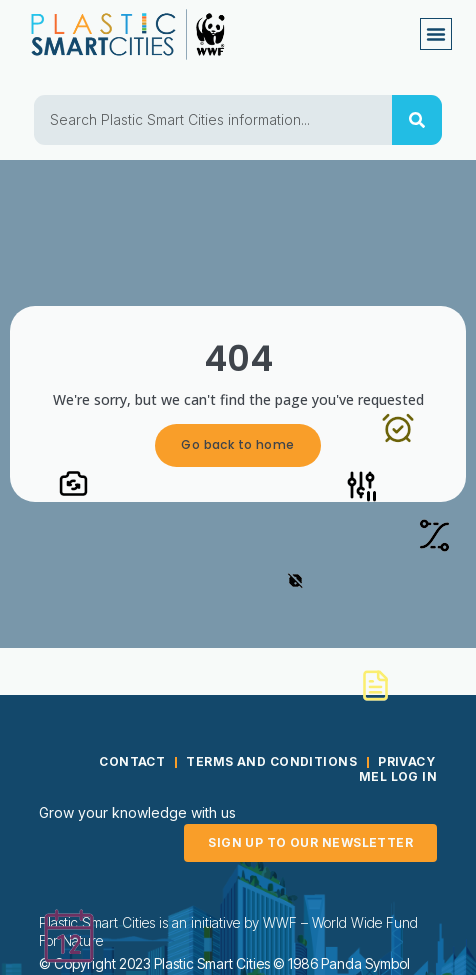 The height and width of the screenshot is (975, 476). I want to click on disable or turn off reporting, so click(295, 580).